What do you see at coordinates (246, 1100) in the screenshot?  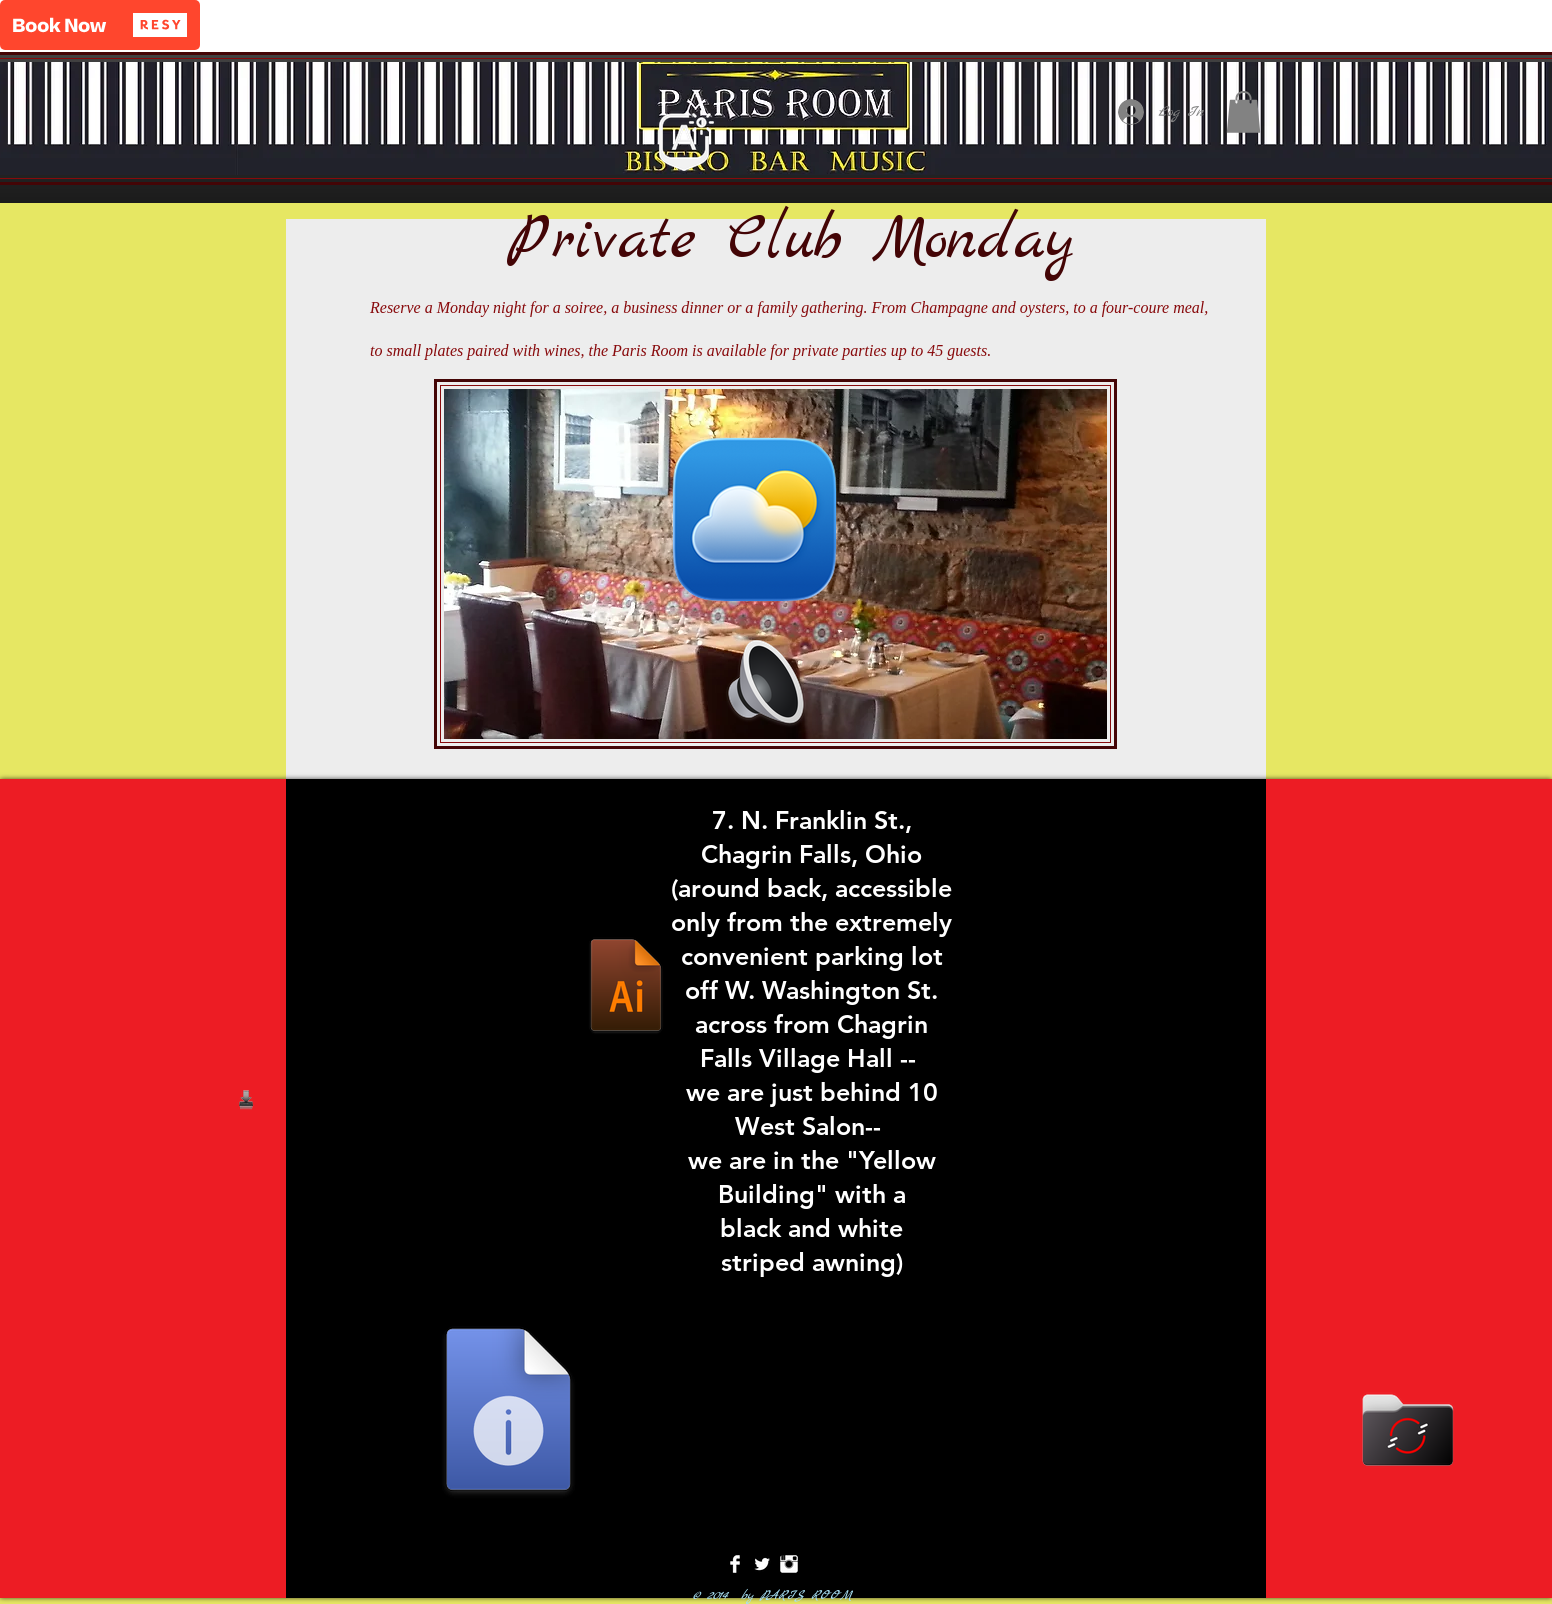 I see `update firmware on connected accessories` at bounding box center [246, 1100].